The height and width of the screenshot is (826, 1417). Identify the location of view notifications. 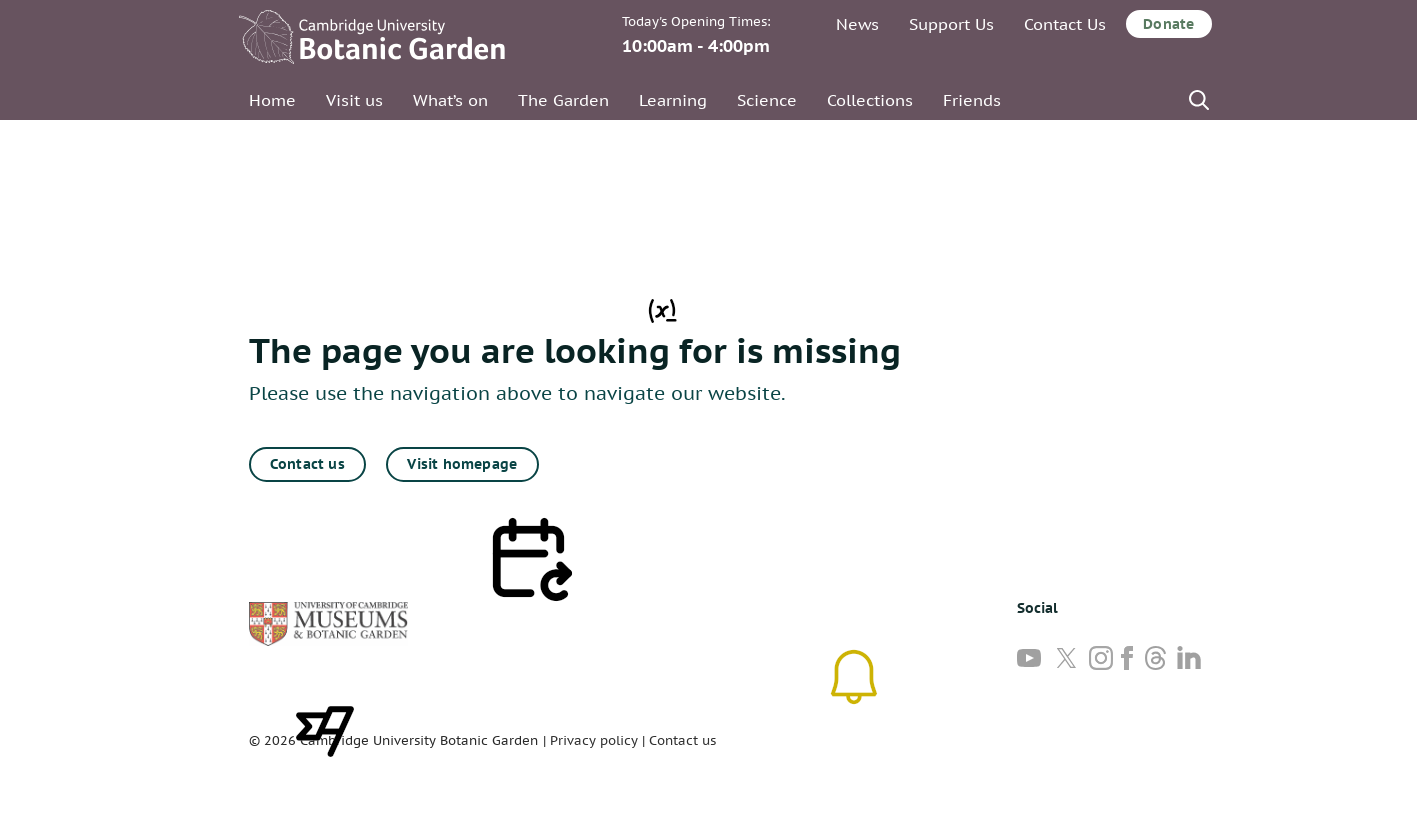
(854, 677).